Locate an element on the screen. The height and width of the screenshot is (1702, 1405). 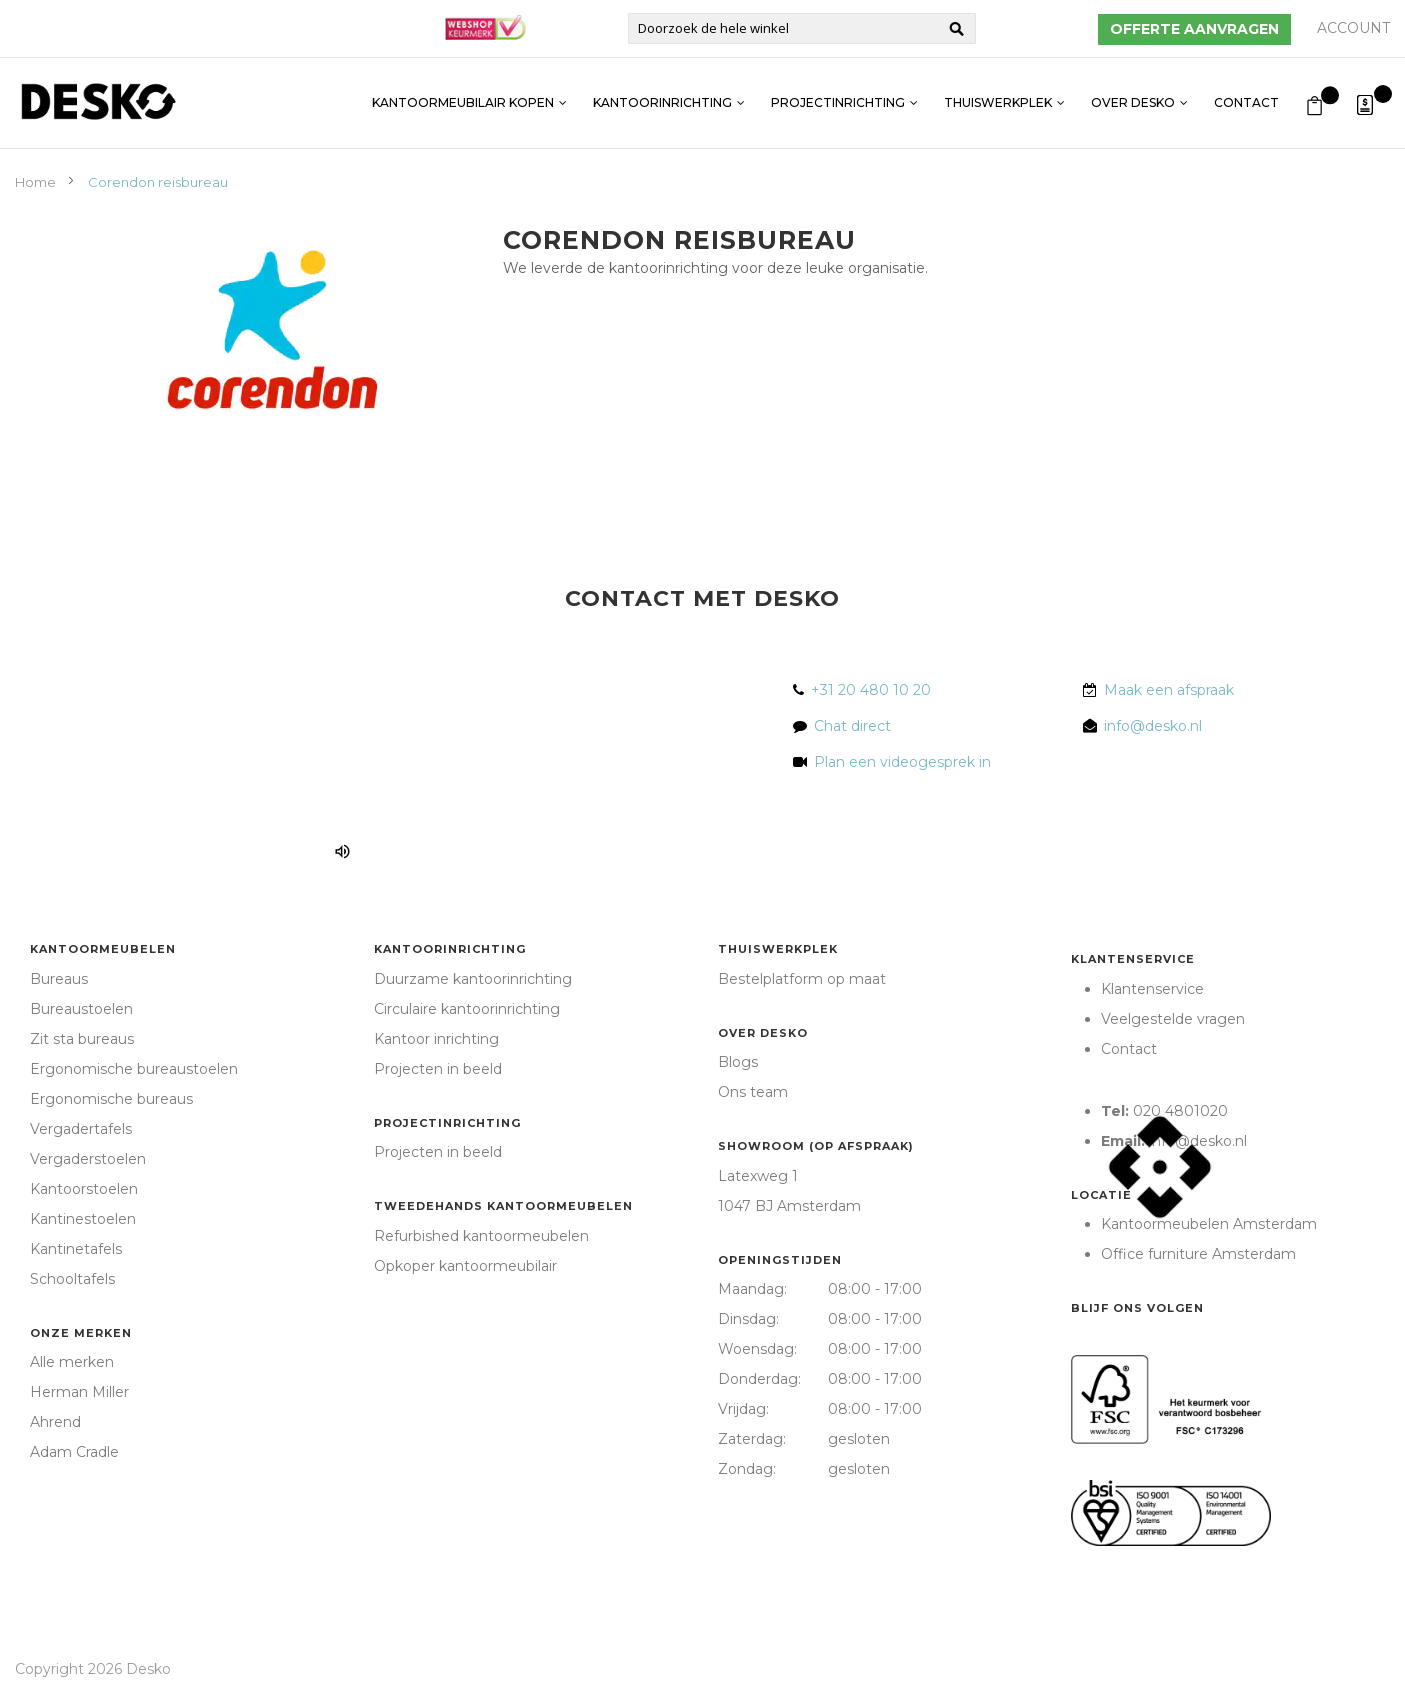
access API settings or integrations is located at coordinates (1160, 1167).